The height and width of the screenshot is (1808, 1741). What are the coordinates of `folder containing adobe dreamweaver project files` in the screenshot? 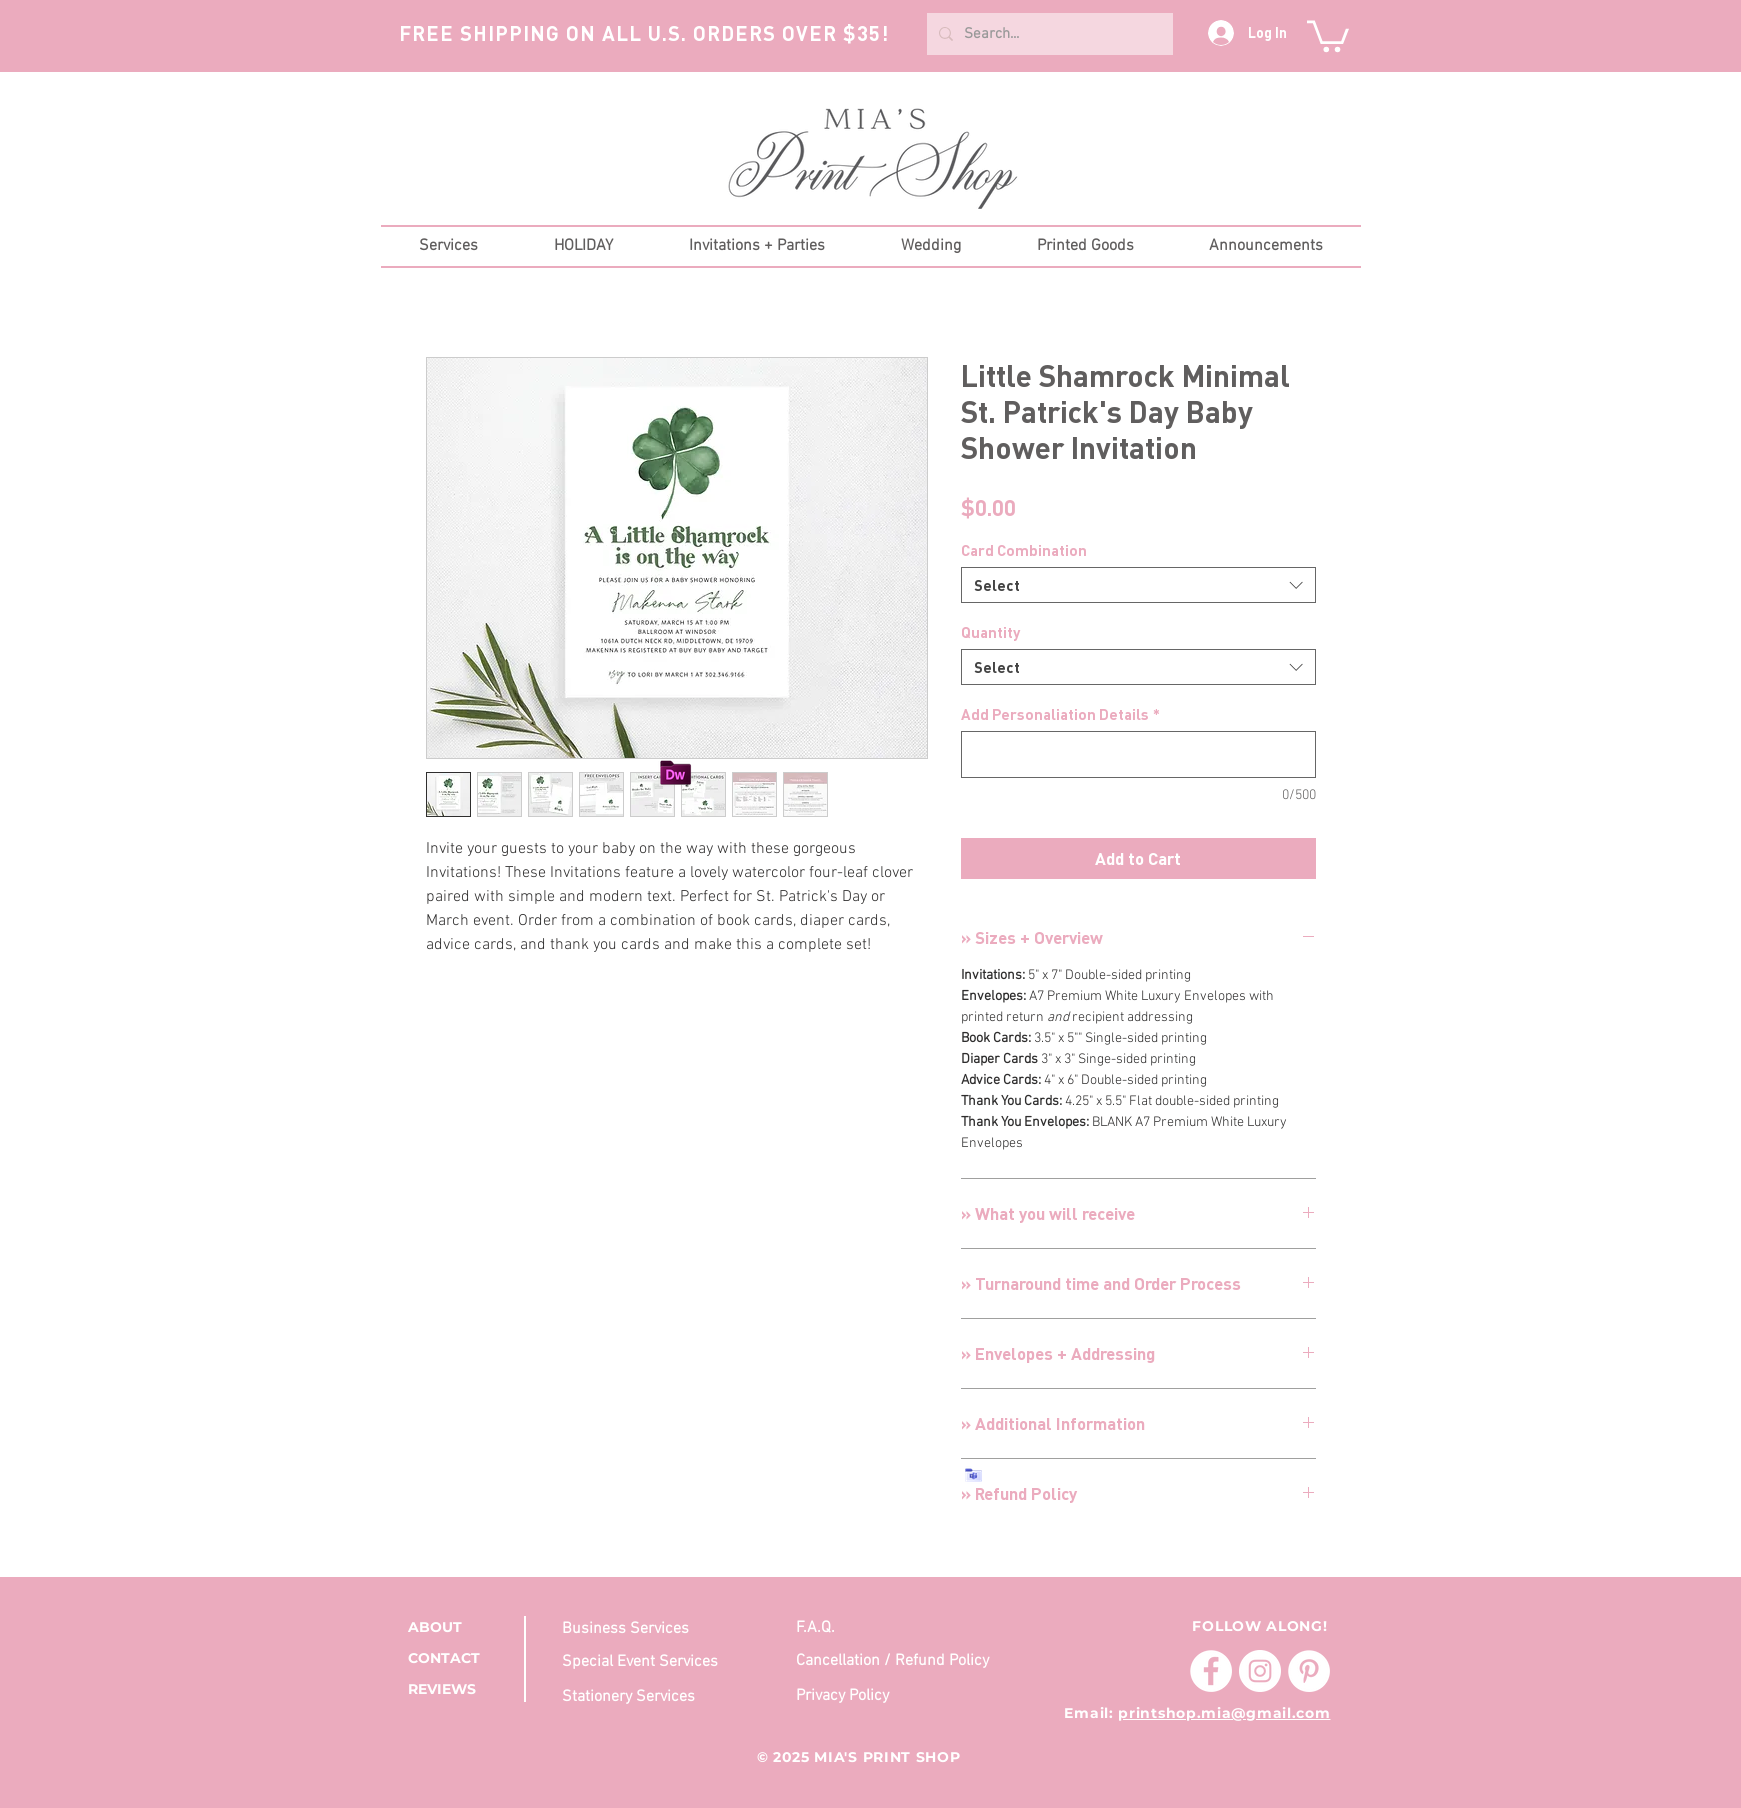 It's located at (675, 773).